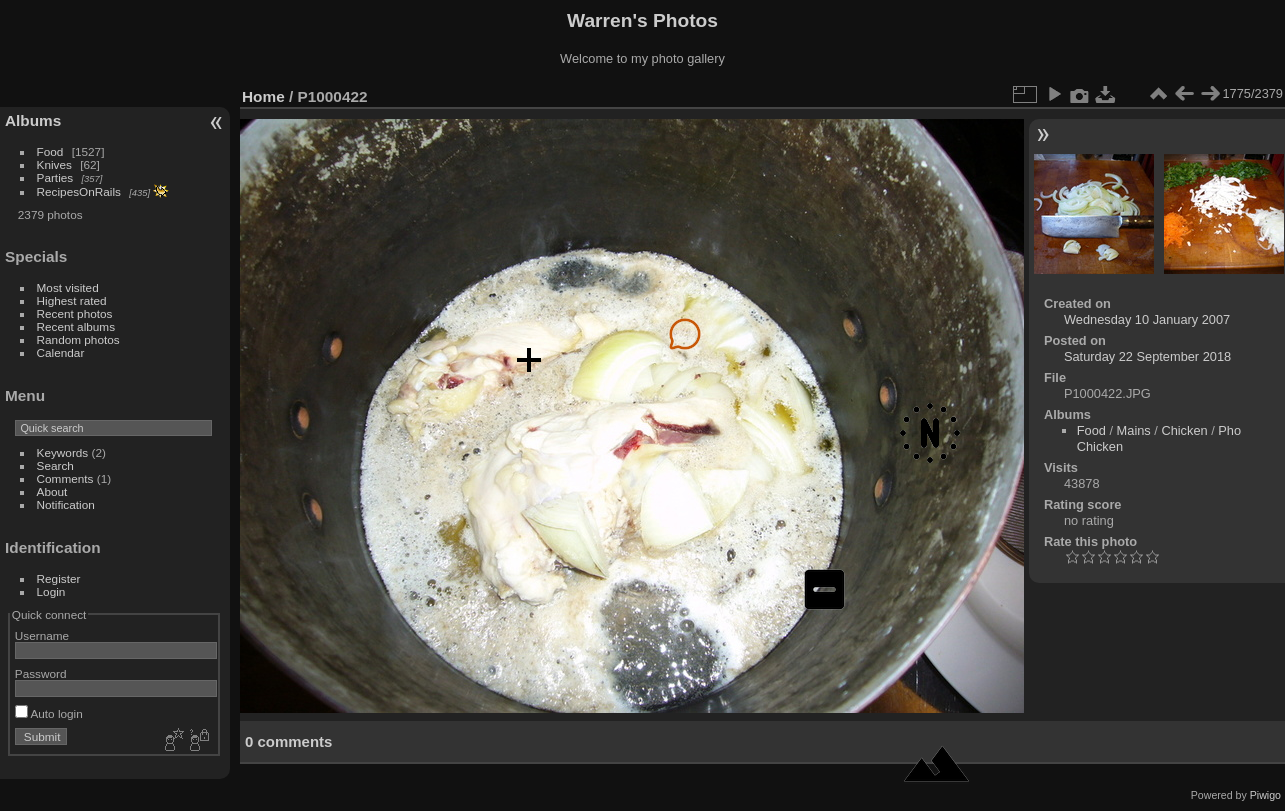 The image size is (1285, 811). I want to click on switch to terrain map view, so click(936, 763).